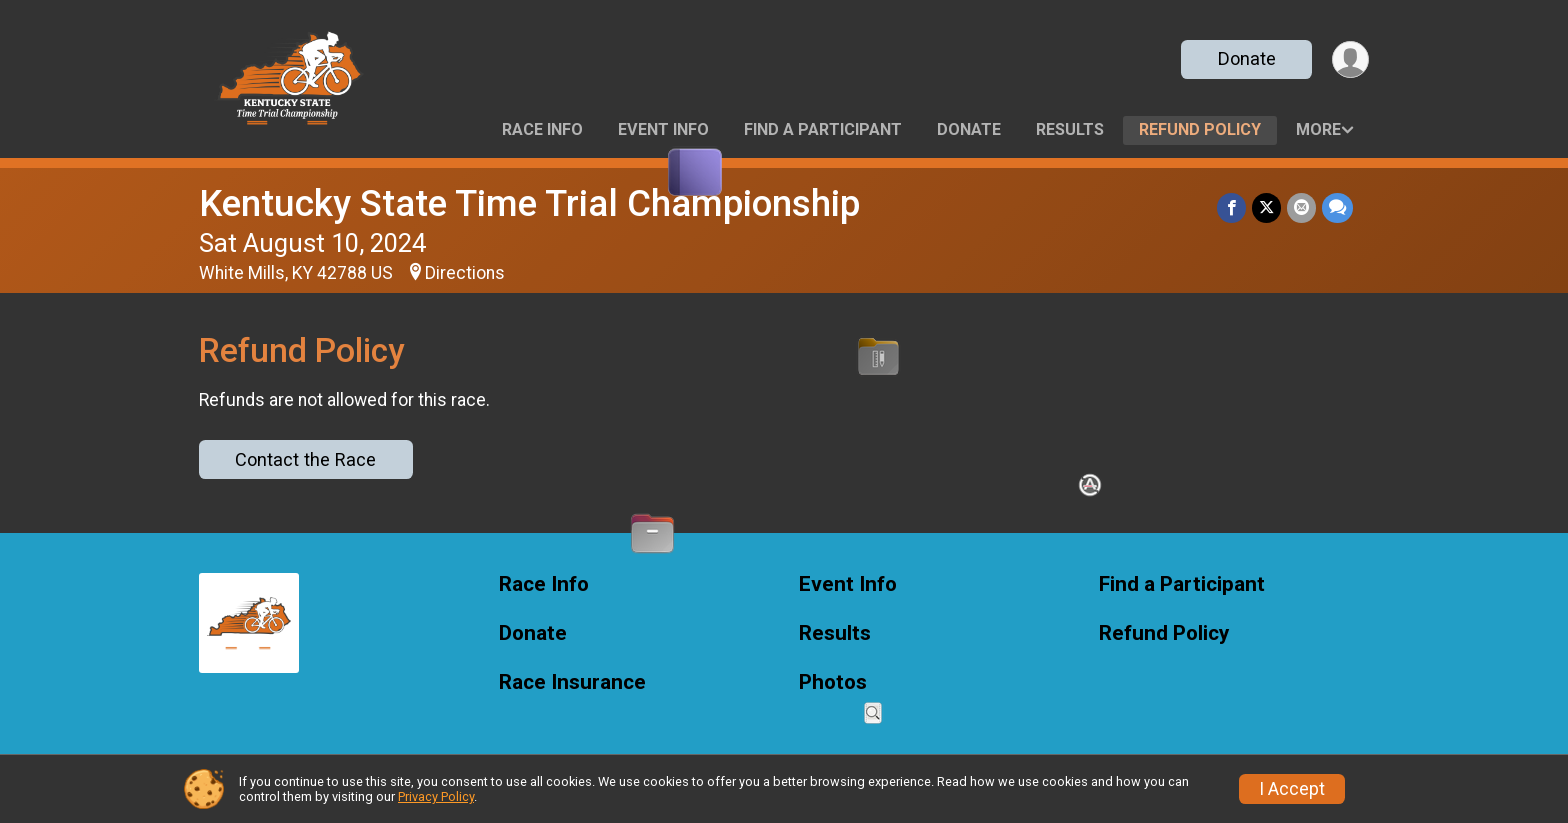 The height and width of the screenshot is (823, 1568). I want to click on open the software updater application, so click(1090, 485).